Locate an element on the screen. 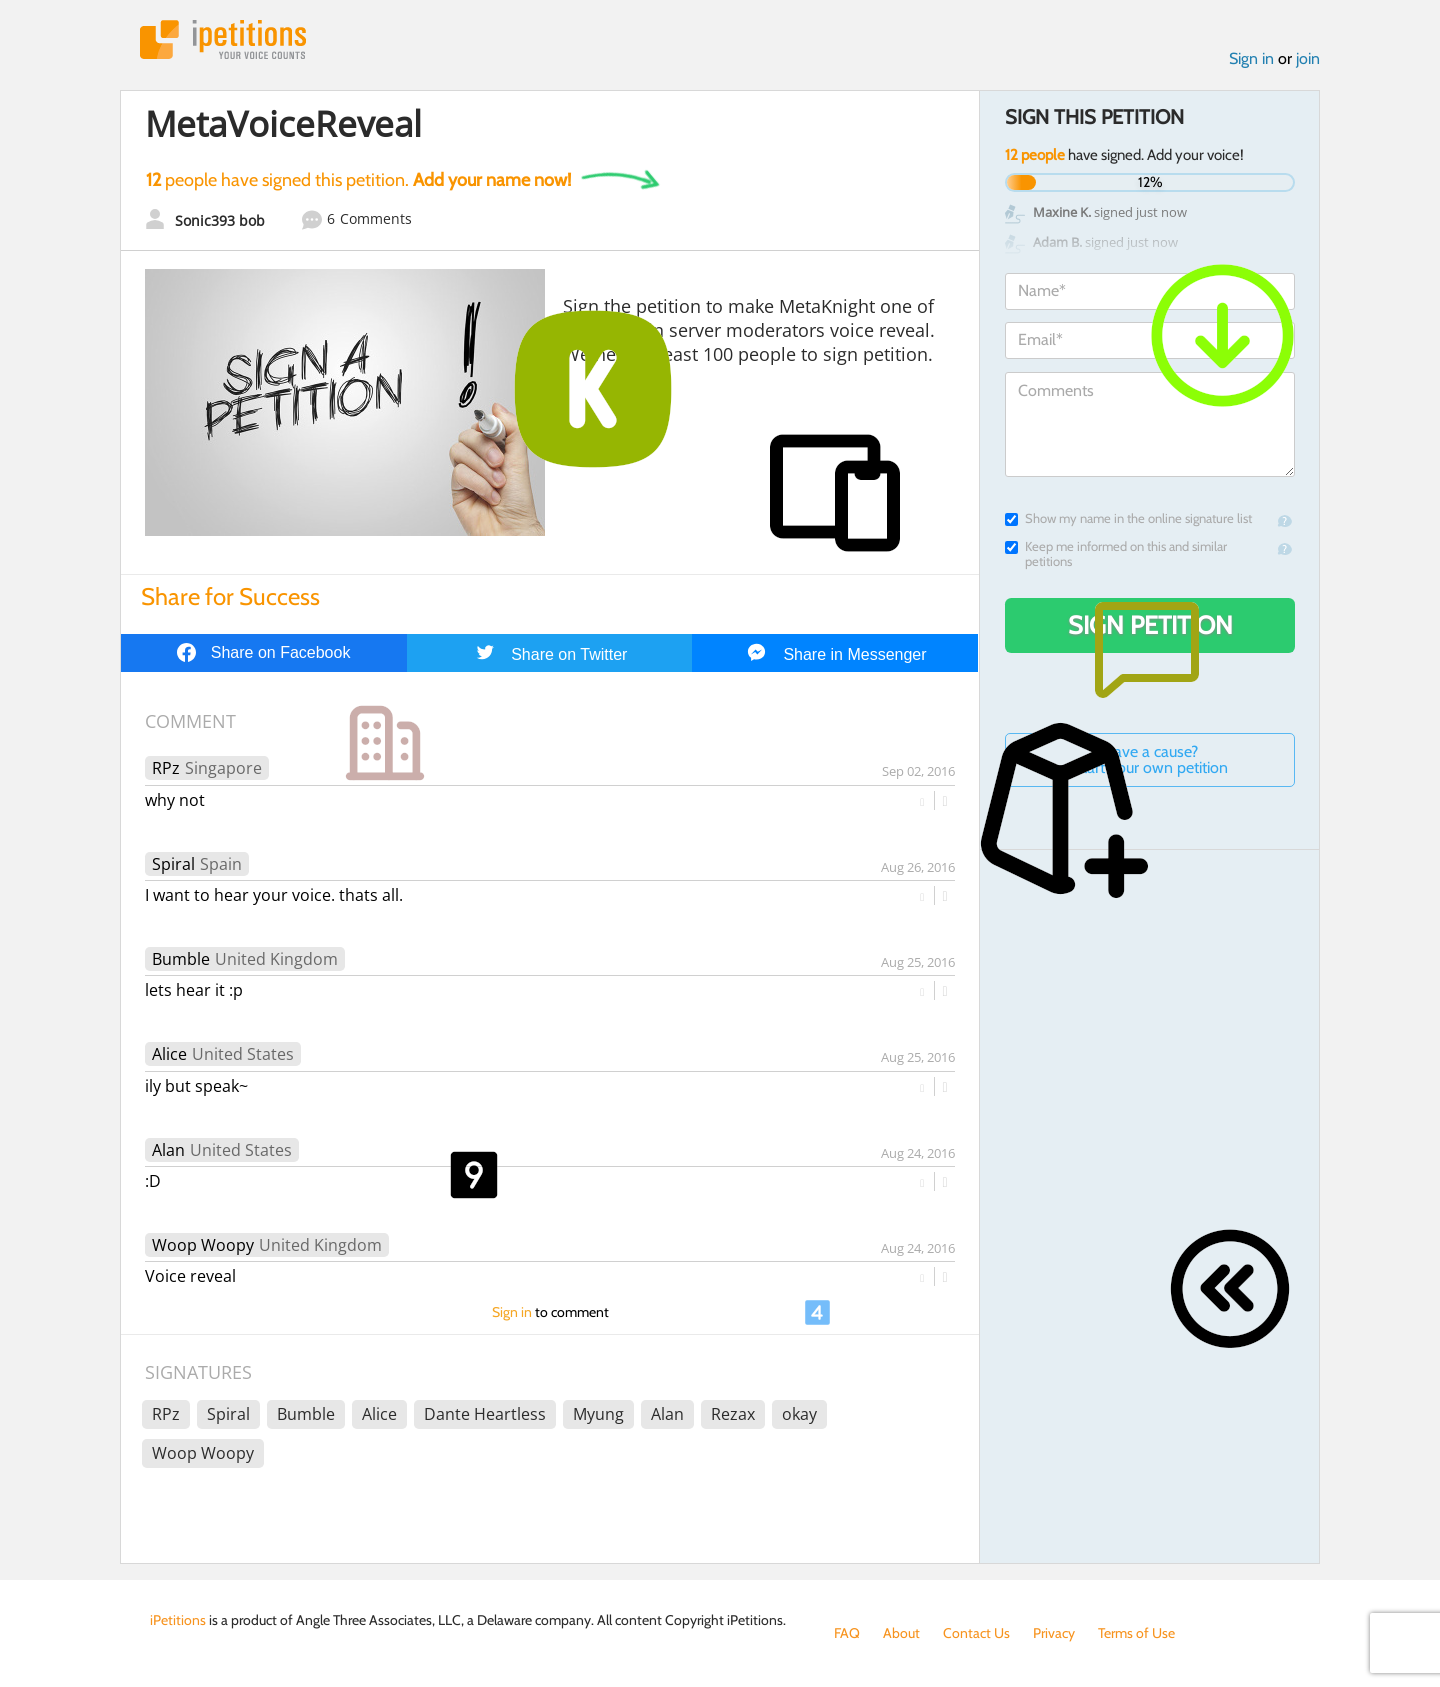 The height and width of the screenshot is (1687, 1440). select or navigate to item number four is located at coordinates (817, 1312).